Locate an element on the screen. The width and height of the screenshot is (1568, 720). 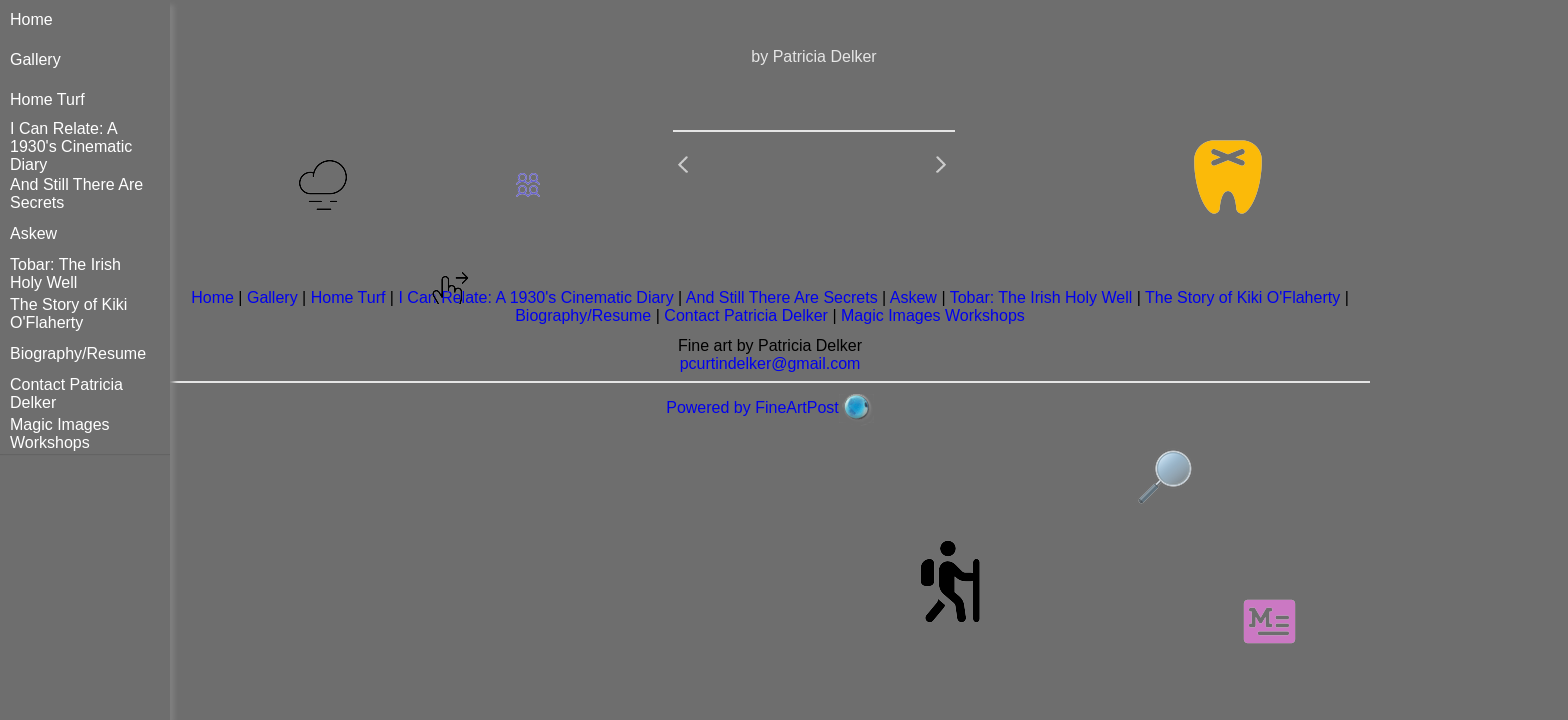
access hiking trails or outdoor activities is located at coordinates (952, 581).